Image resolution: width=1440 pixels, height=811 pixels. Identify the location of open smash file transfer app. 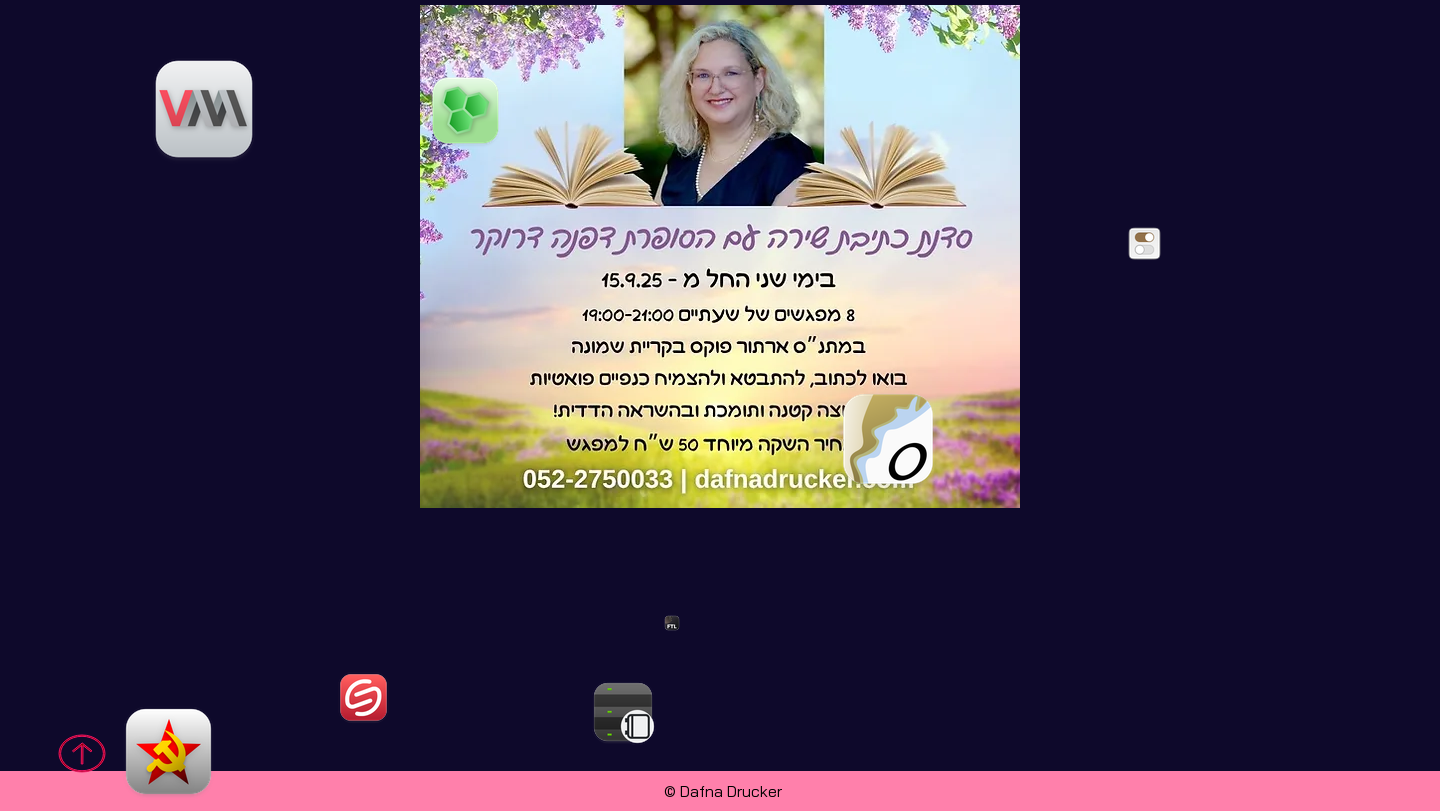
(363, 697).